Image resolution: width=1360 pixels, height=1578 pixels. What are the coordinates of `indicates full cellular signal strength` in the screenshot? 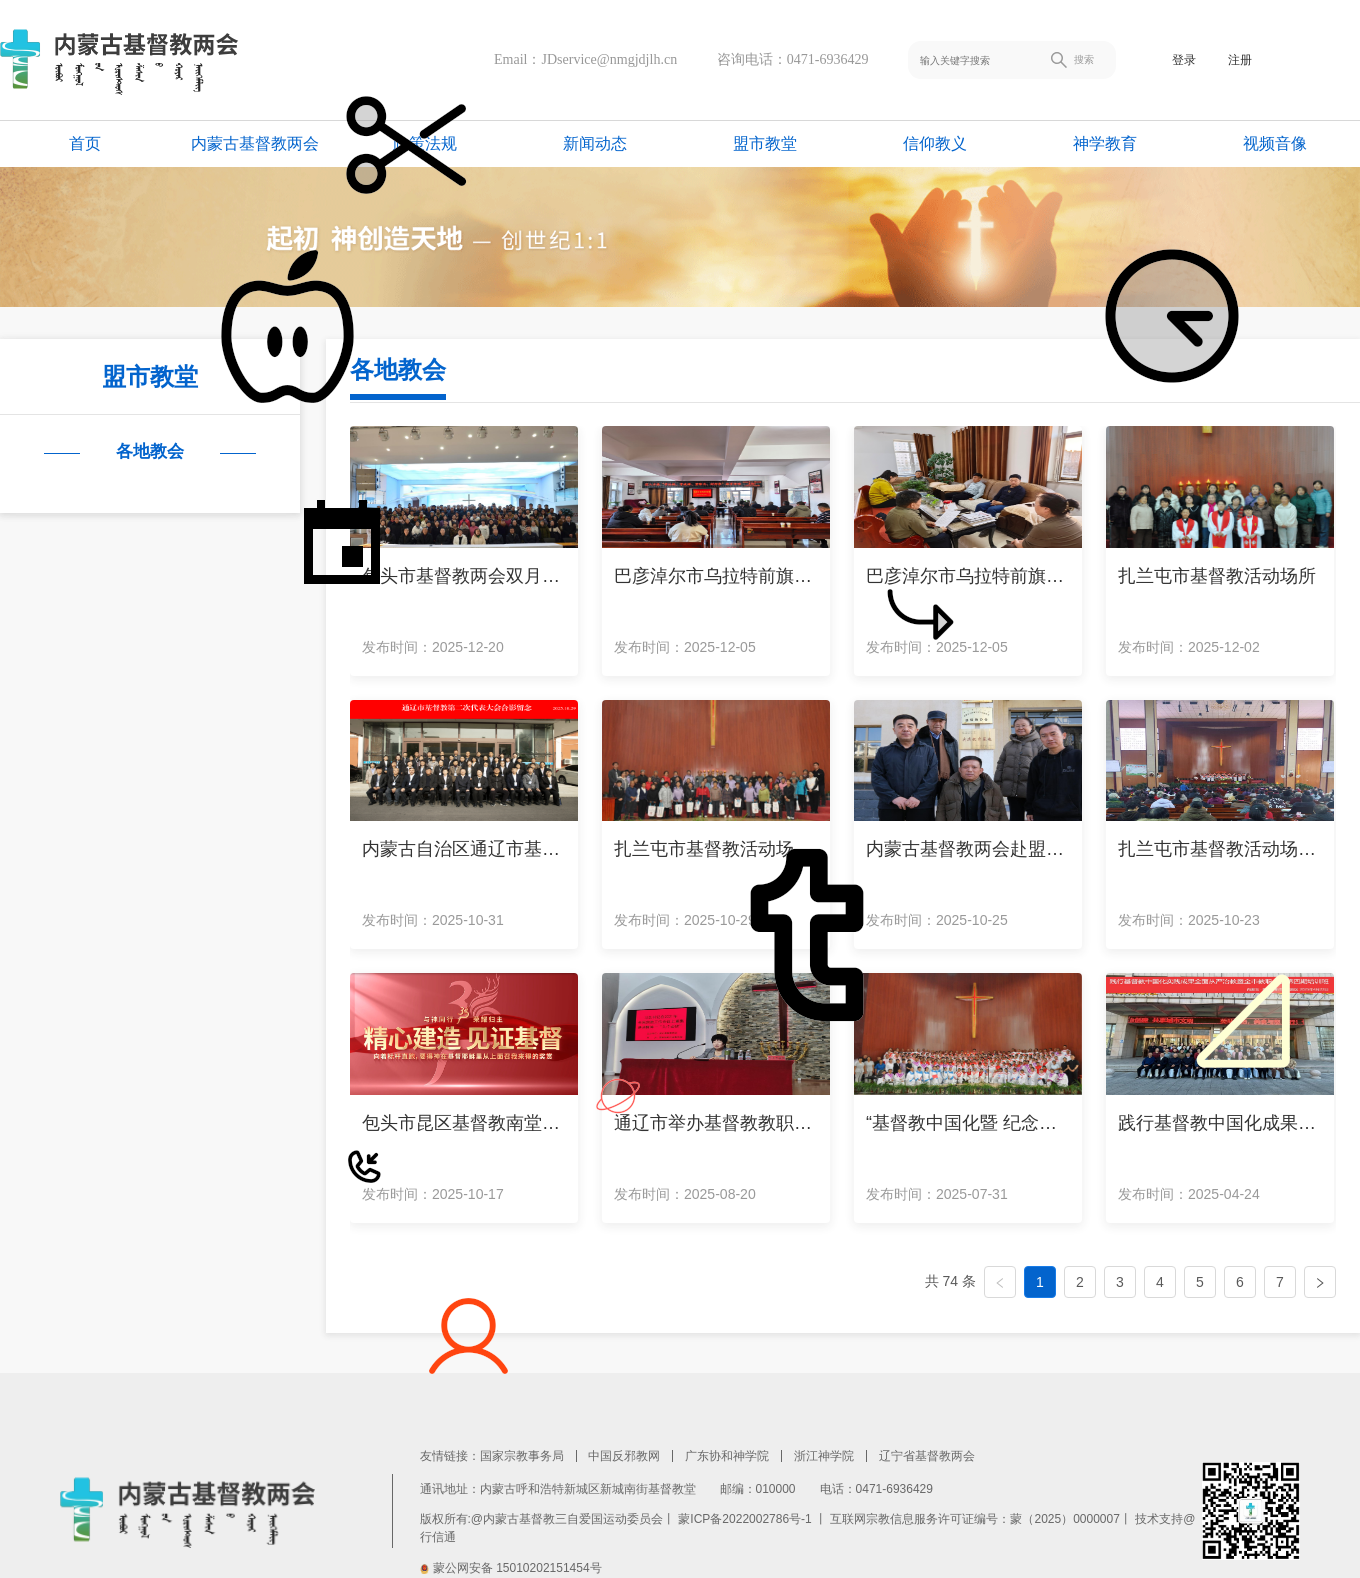 It's located at (1251, 1025).